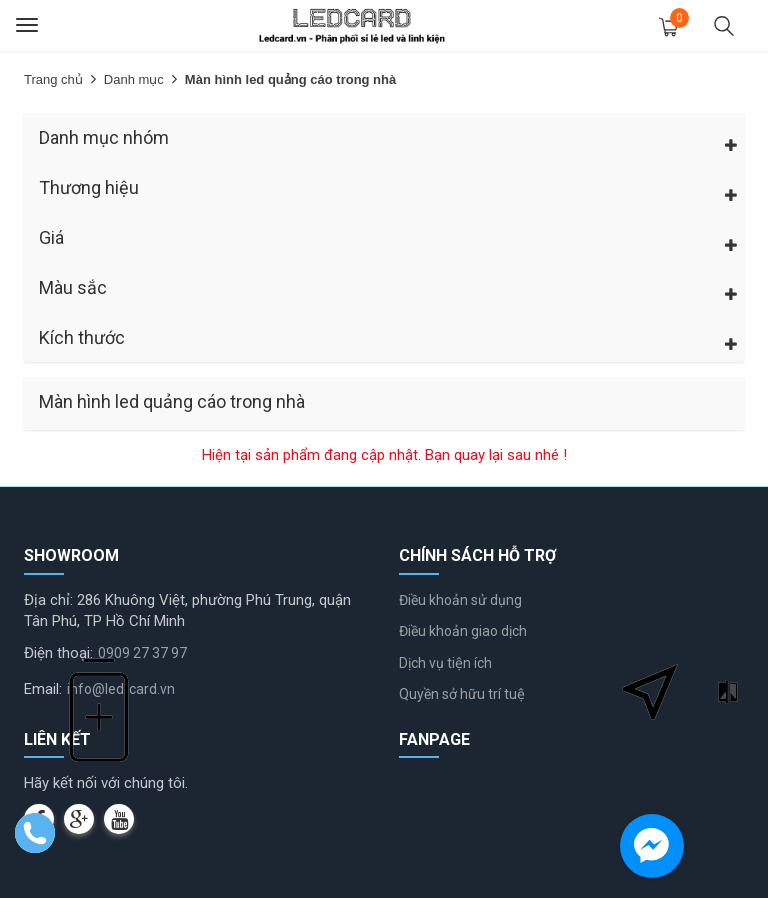 The image size is (768, 898). I want to click on compare two images side by side, so click(728, 692).